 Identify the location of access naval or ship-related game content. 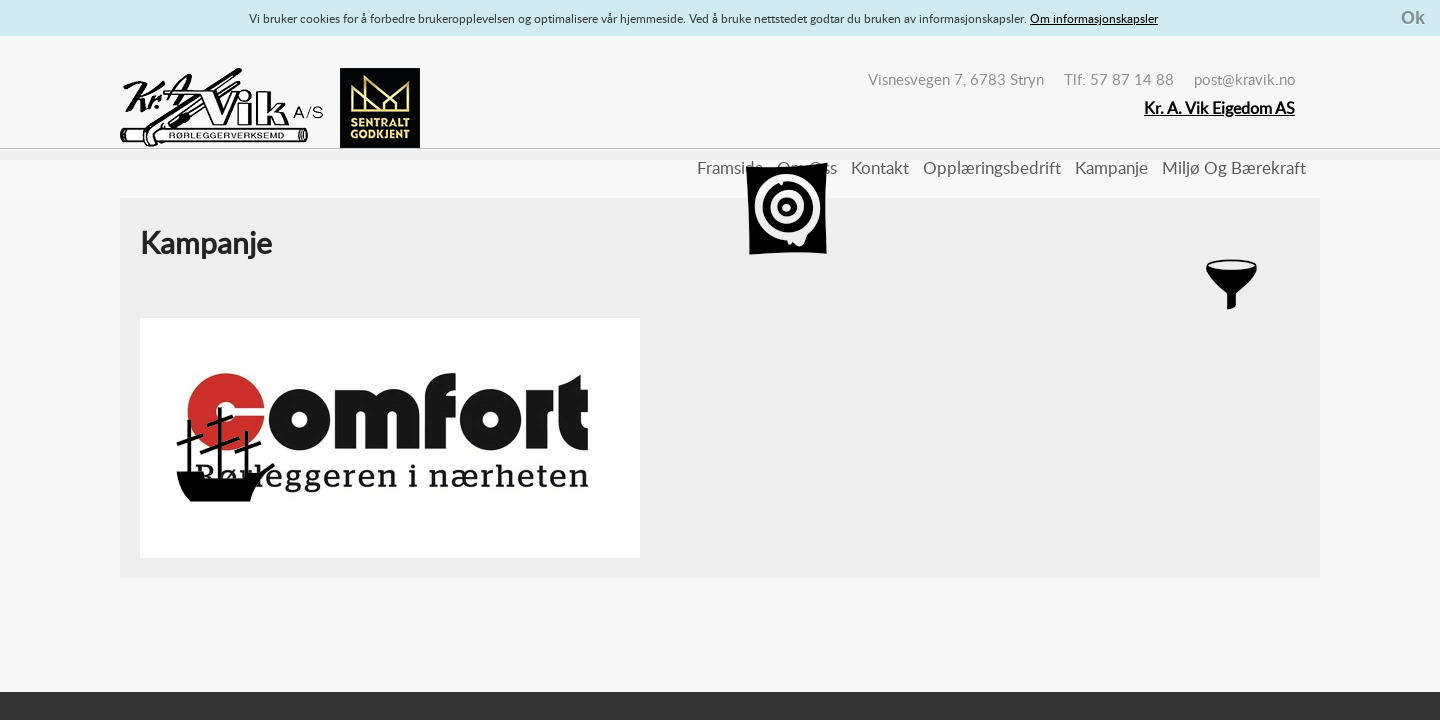
(225, 457).